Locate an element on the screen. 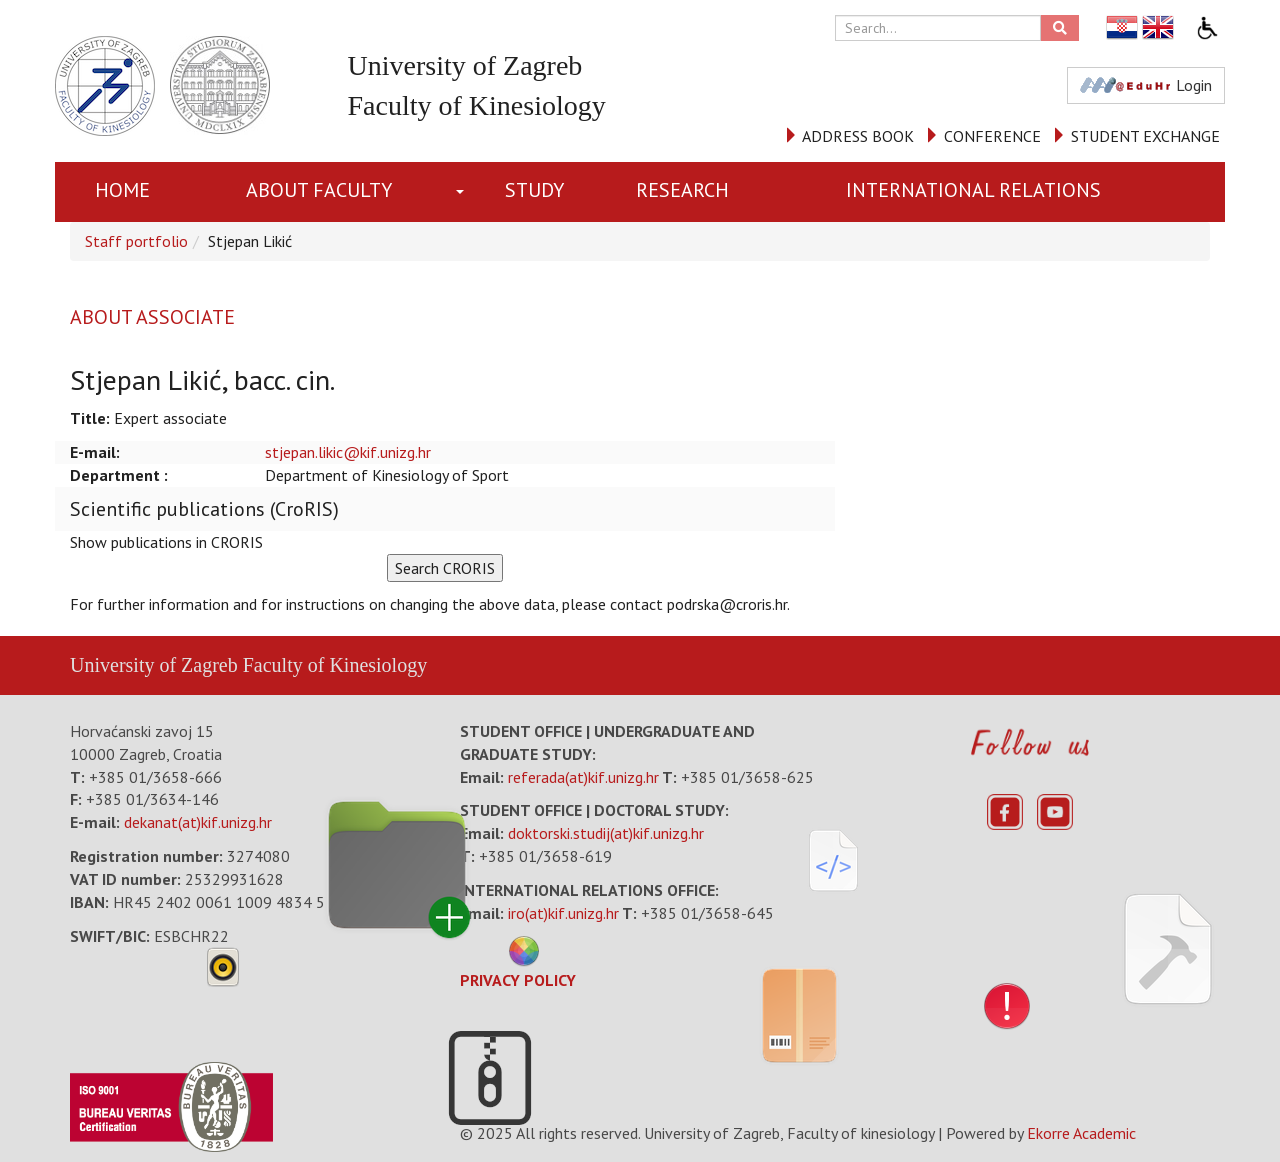 This screenshot has height=1162, width=1280. create a new folder is located at coordinates (397, 865).